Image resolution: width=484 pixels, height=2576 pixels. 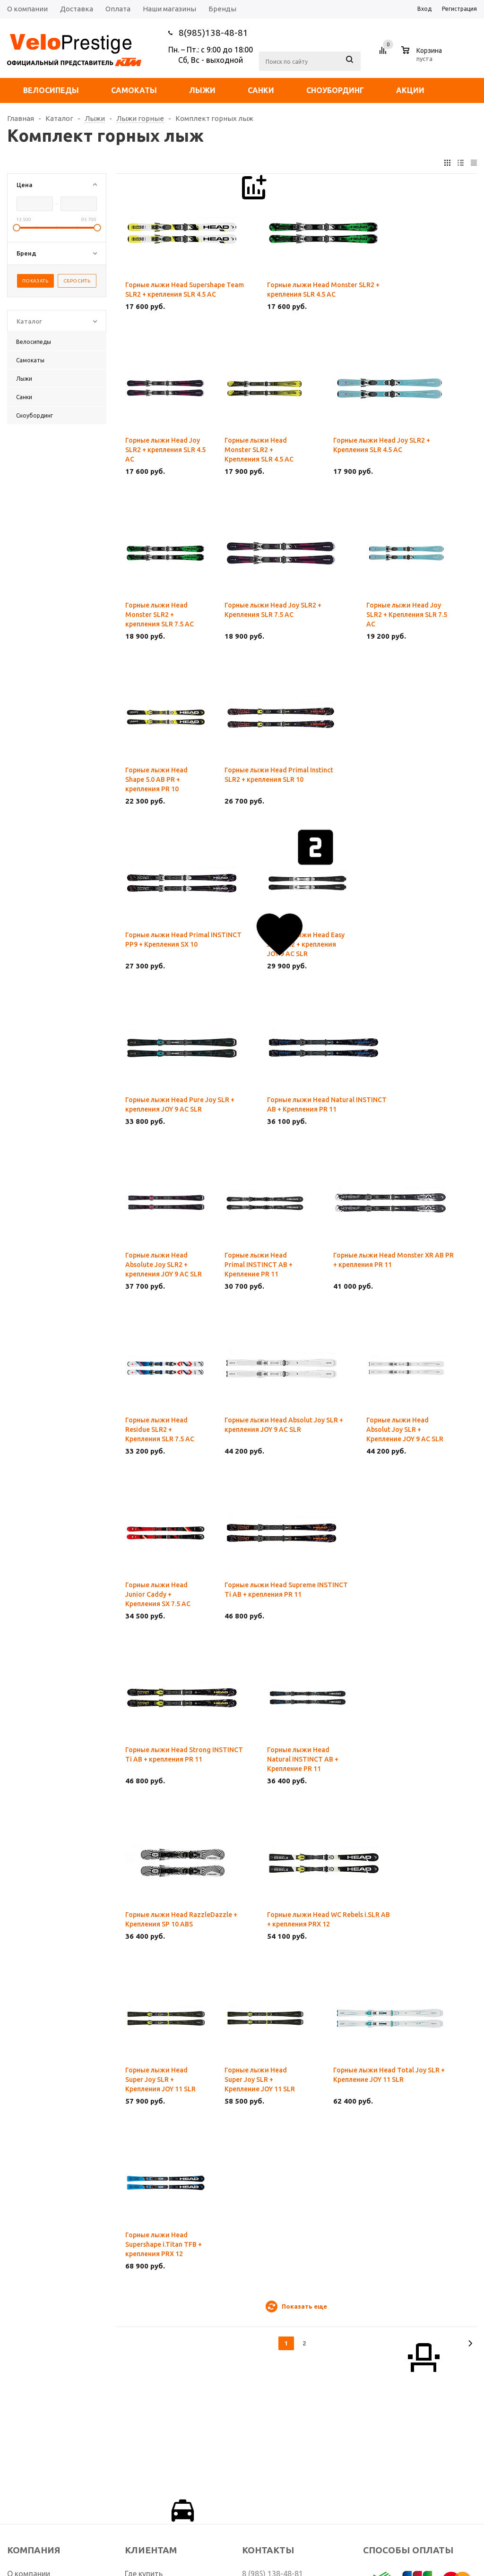 I want to click on add to favorites, so click(x=279, y=934).